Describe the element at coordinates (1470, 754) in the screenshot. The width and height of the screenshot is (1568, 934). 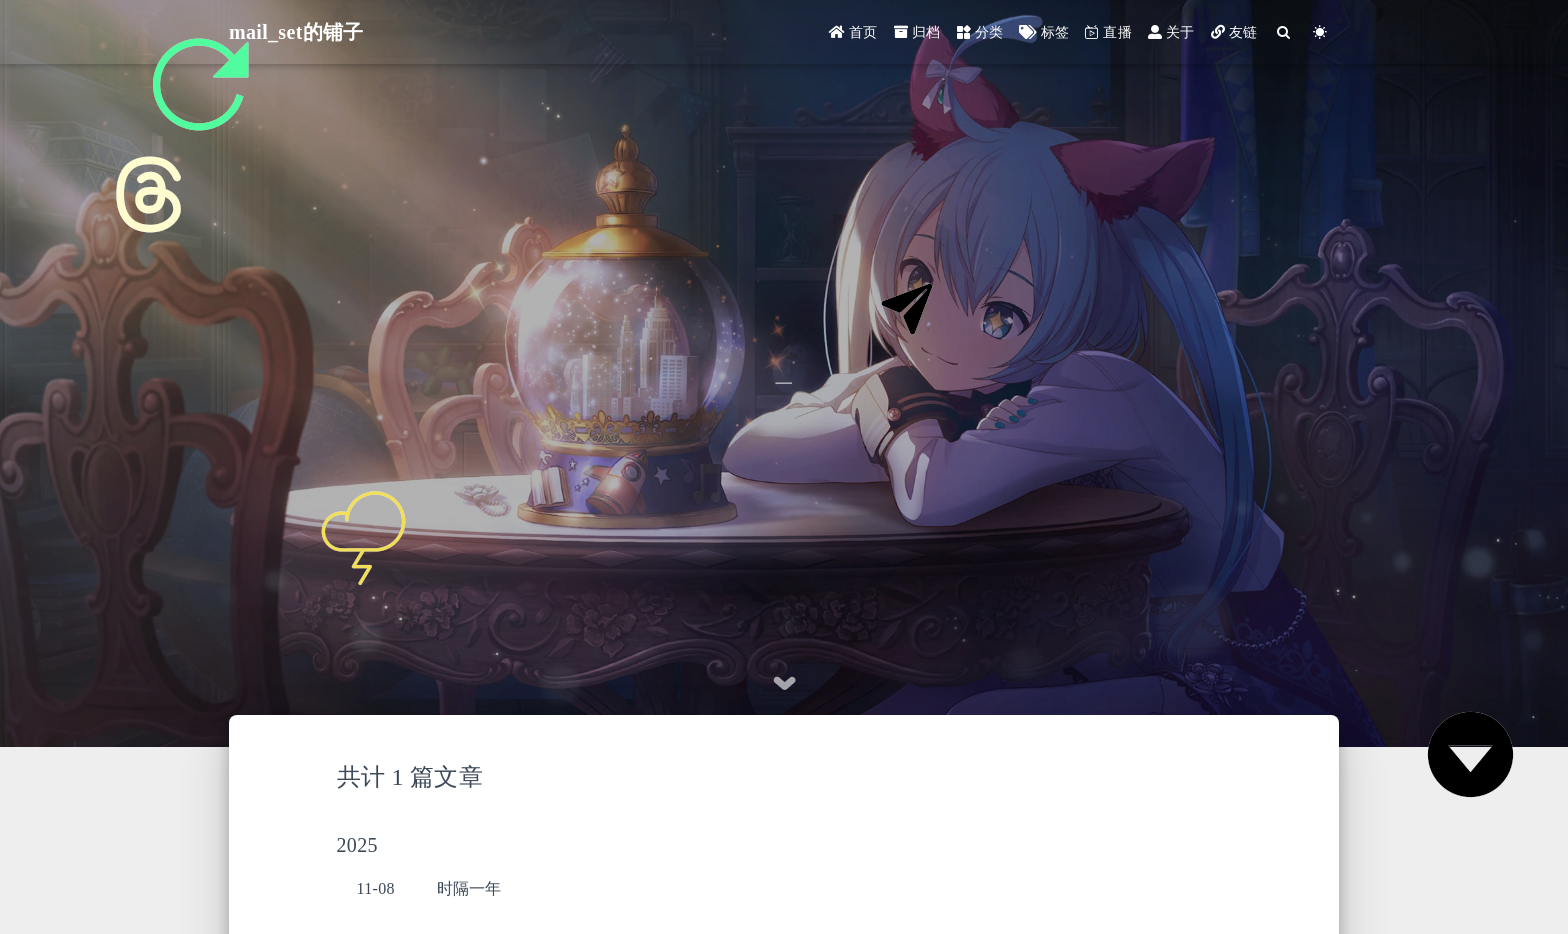
I see `expand dropdown menu or content` at that location.